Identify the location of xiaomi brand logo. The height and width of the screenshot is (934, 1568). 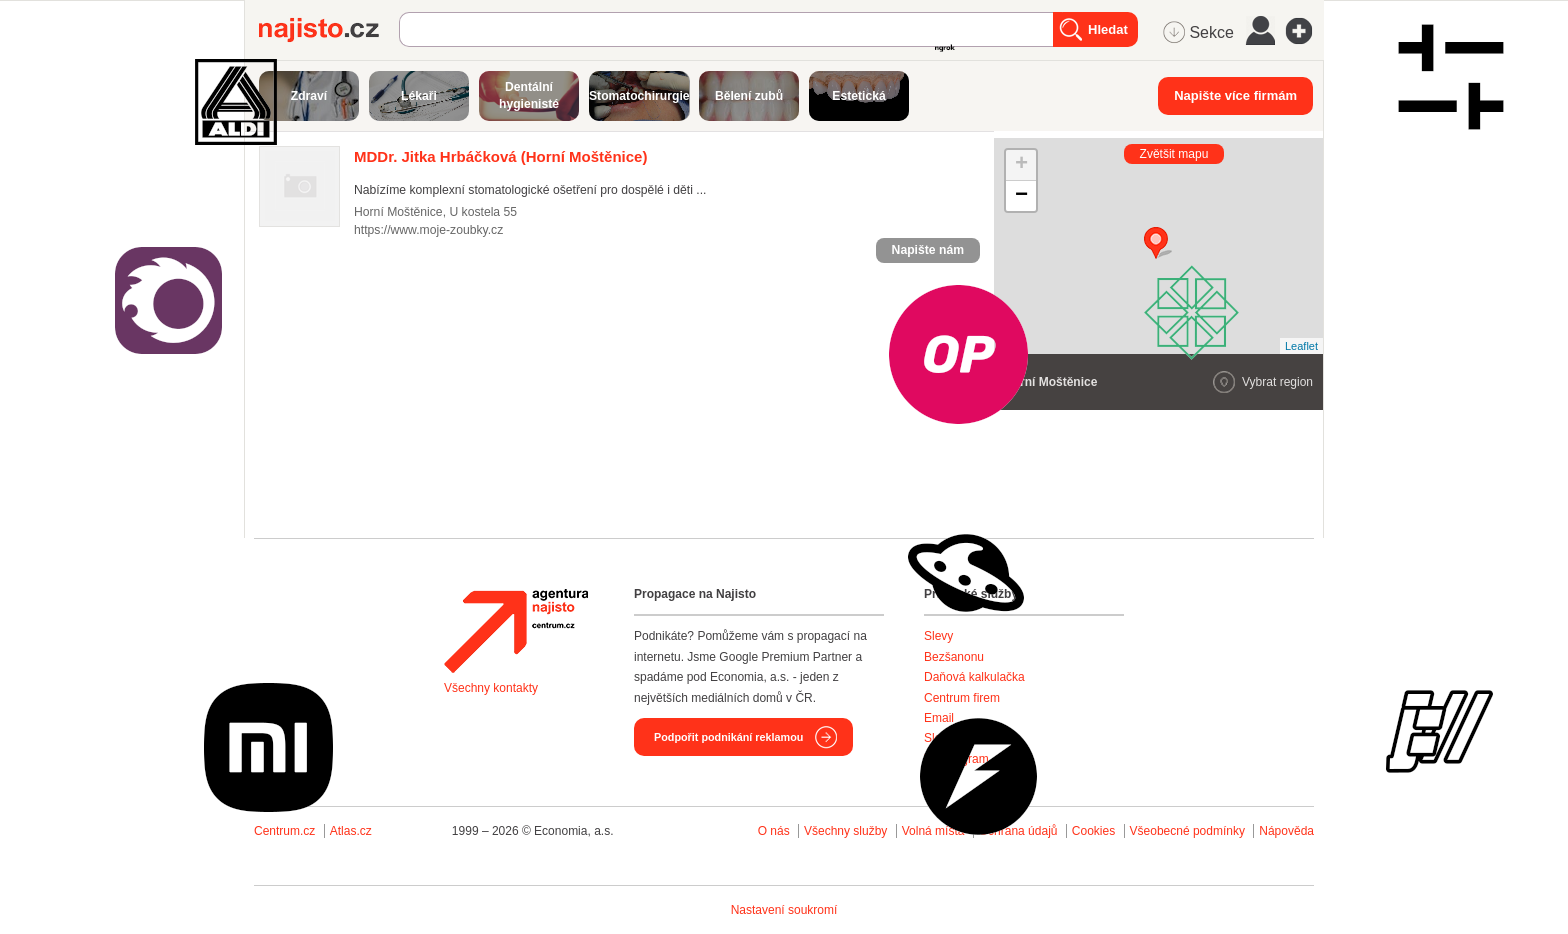
(268, 747).